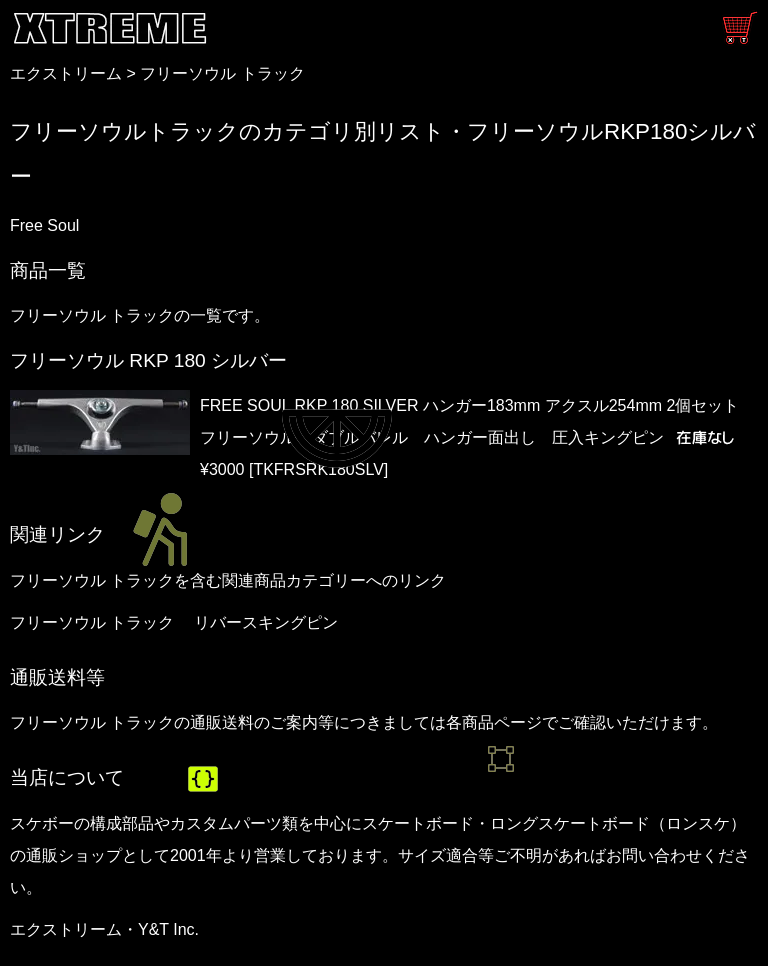 Image resolution: width=768 pixels, height=966 pixels. What do you see at coordinates (203, 779) in the screenshot?
I see `access code editor or developer tools` at bounding box center [203, 779].